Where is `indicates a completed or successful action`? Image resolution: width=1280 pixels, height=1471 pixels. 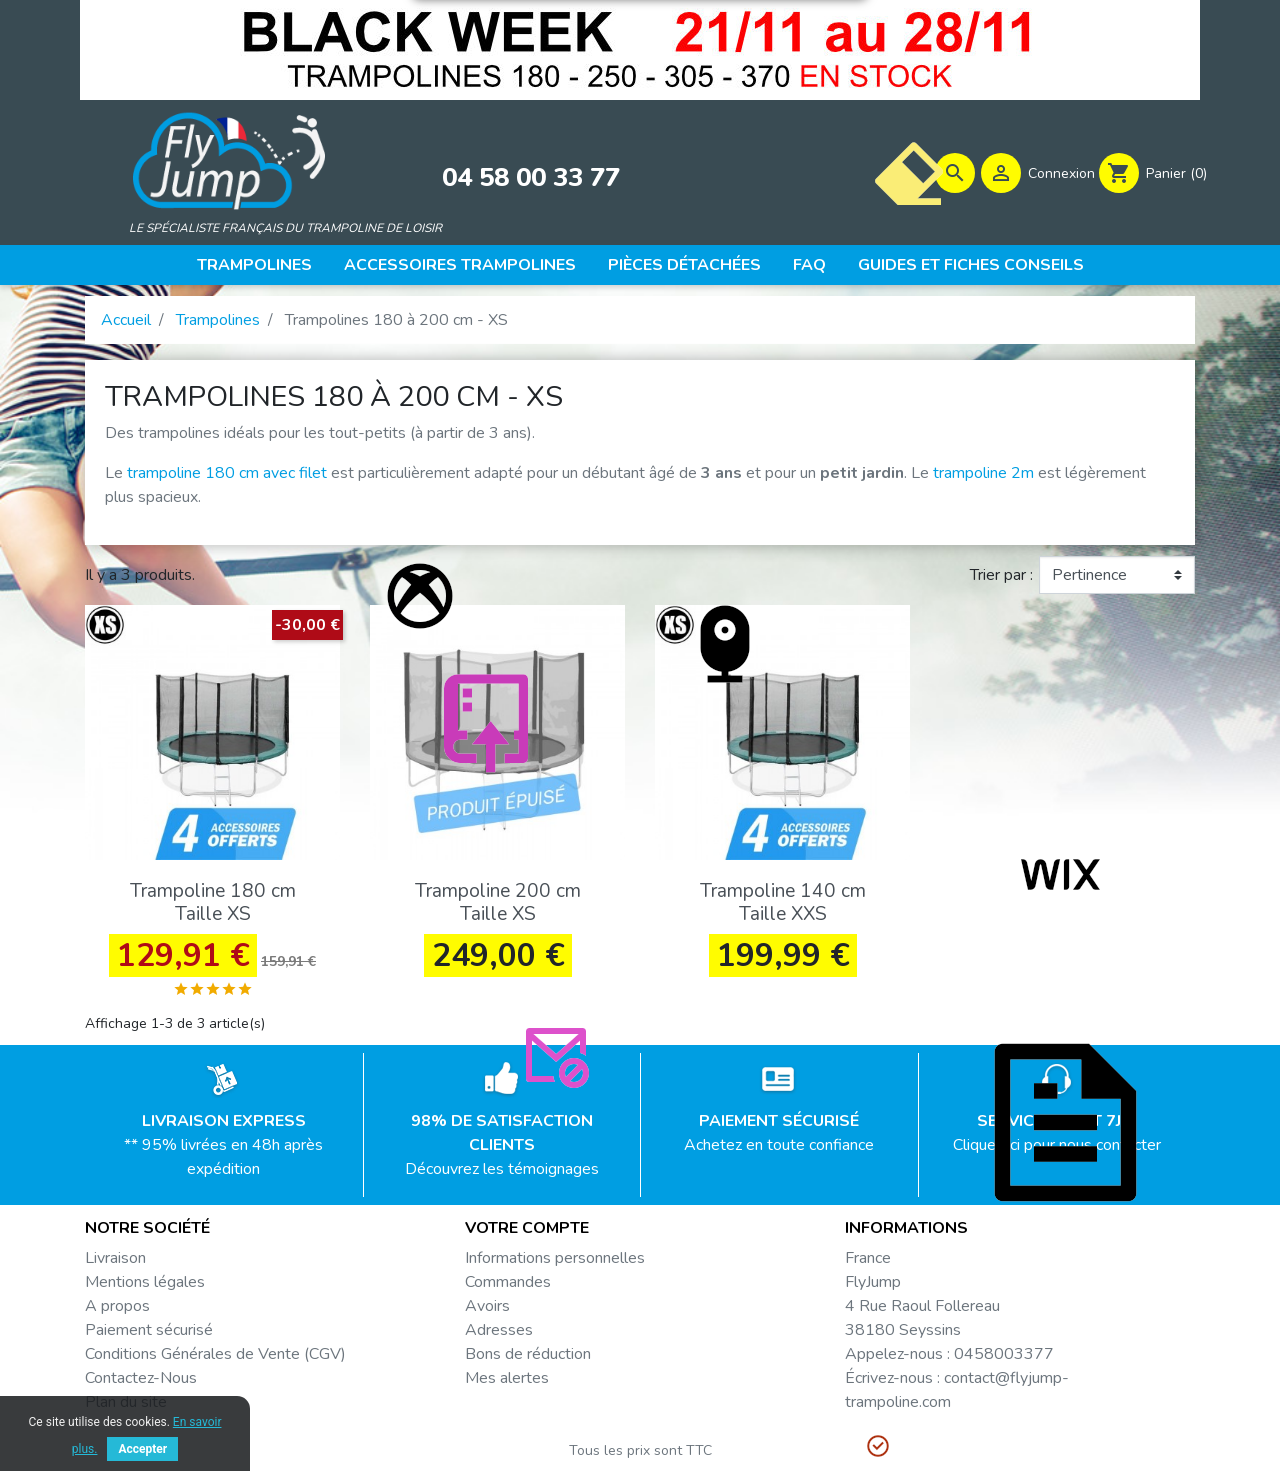 indicates a completed or successful action is located at coordinates (878, 1446).